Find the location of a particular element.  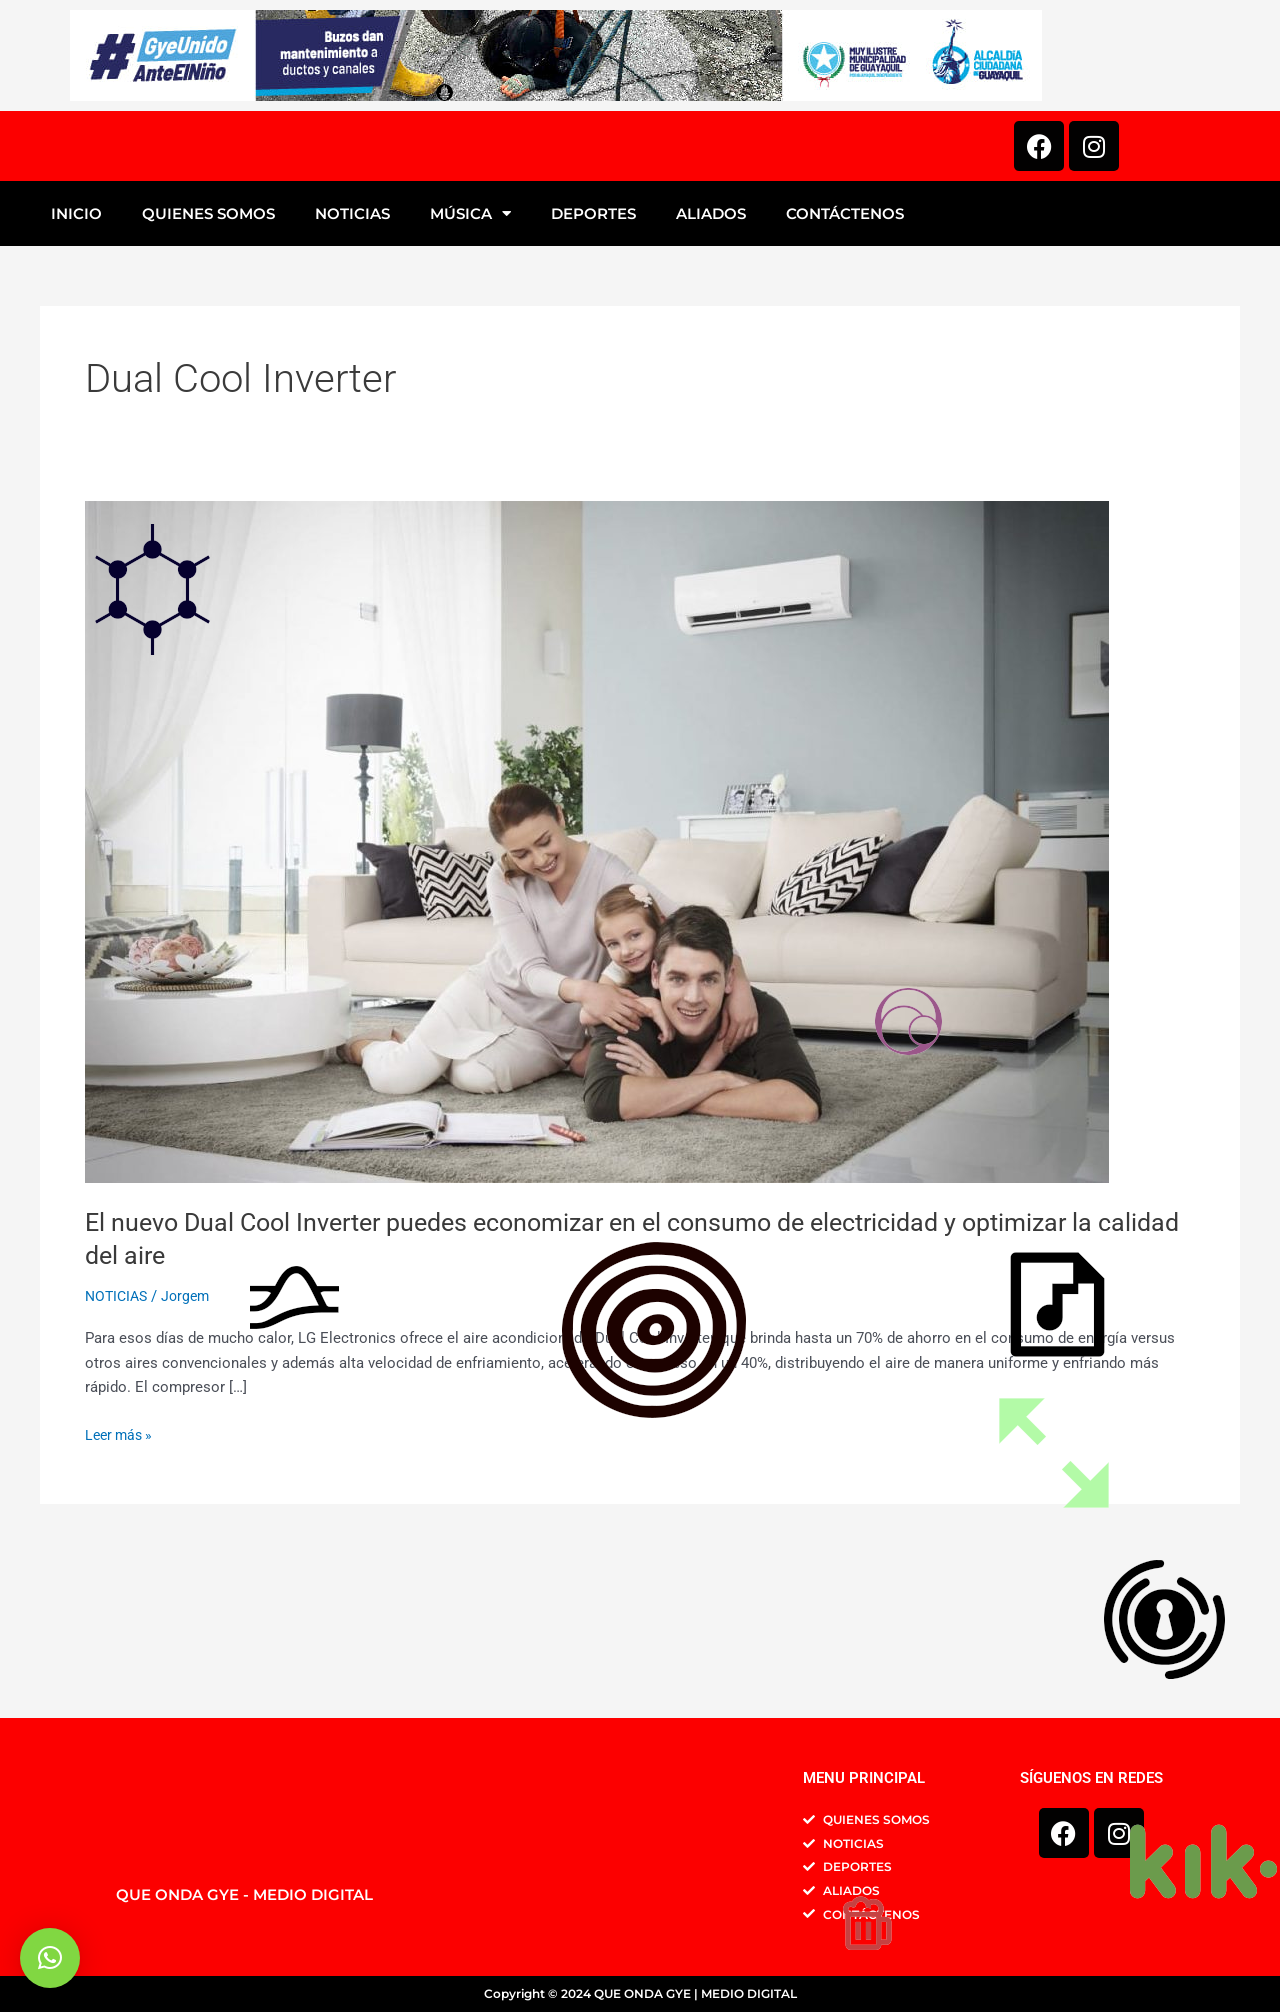

expand content to fullscreen is located at coordinates (1054, 1453).